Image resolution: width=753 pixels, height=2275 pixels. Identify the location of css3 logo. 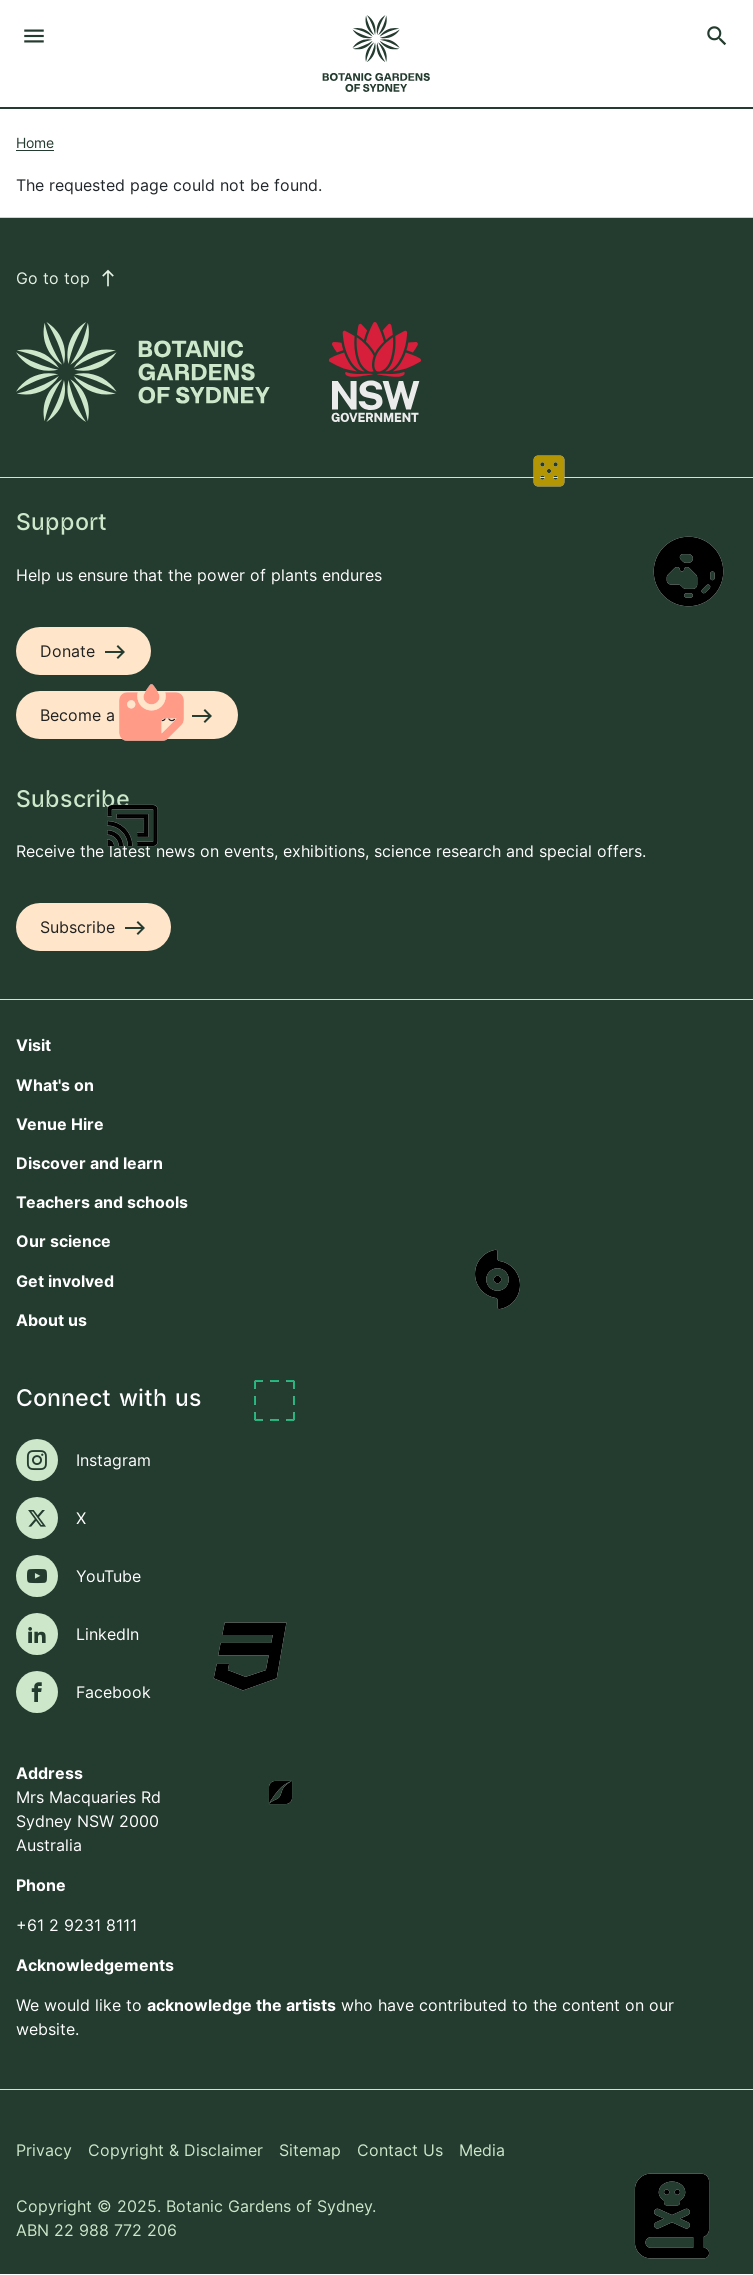
(252, 1656).